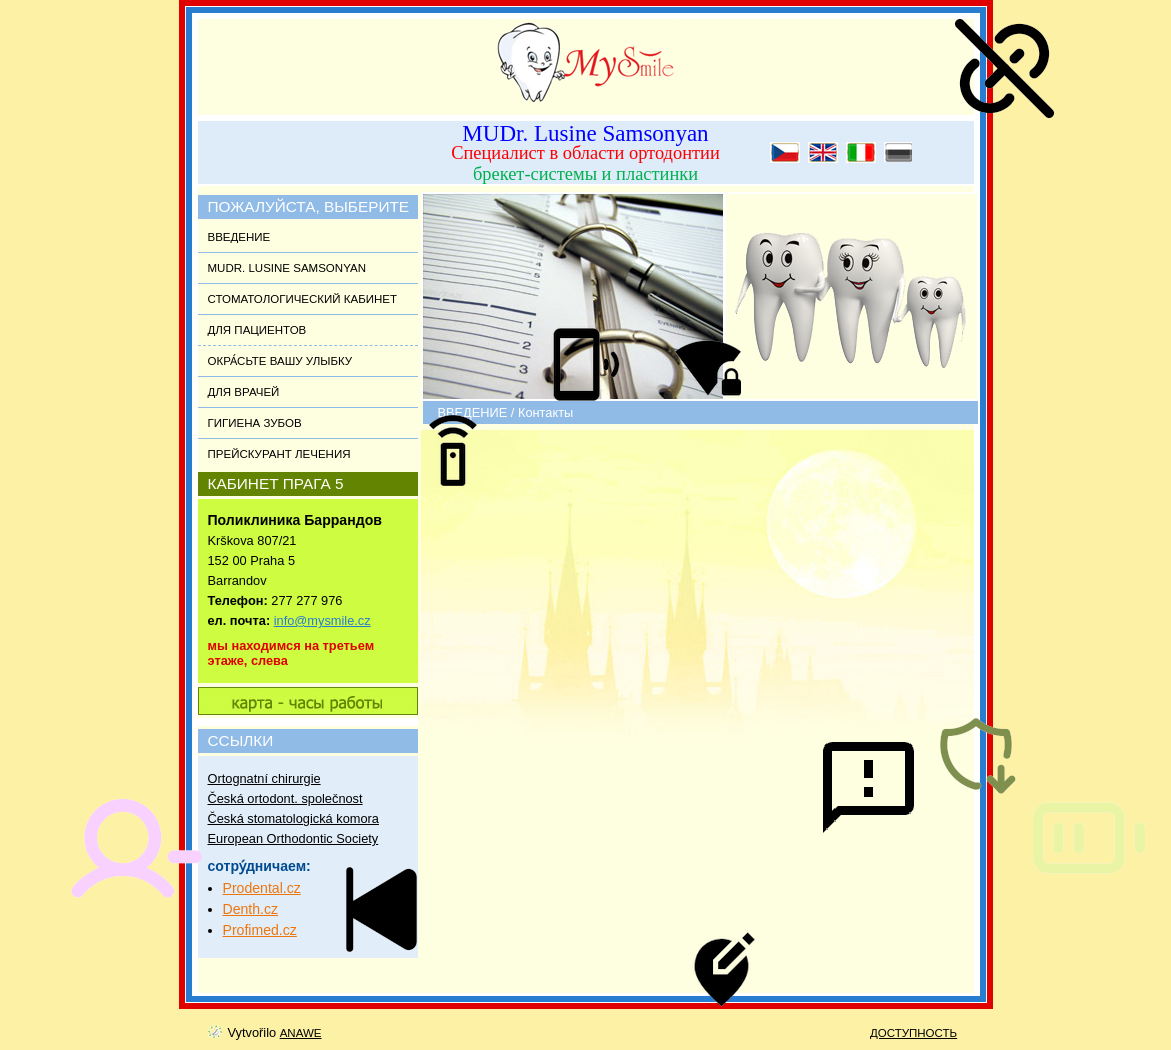 This screenshot has height=1050, width=1171. Describe the element at coordinates (708, 368) in the screenshot. I see `connected to a password-protected wifi network` at that location.